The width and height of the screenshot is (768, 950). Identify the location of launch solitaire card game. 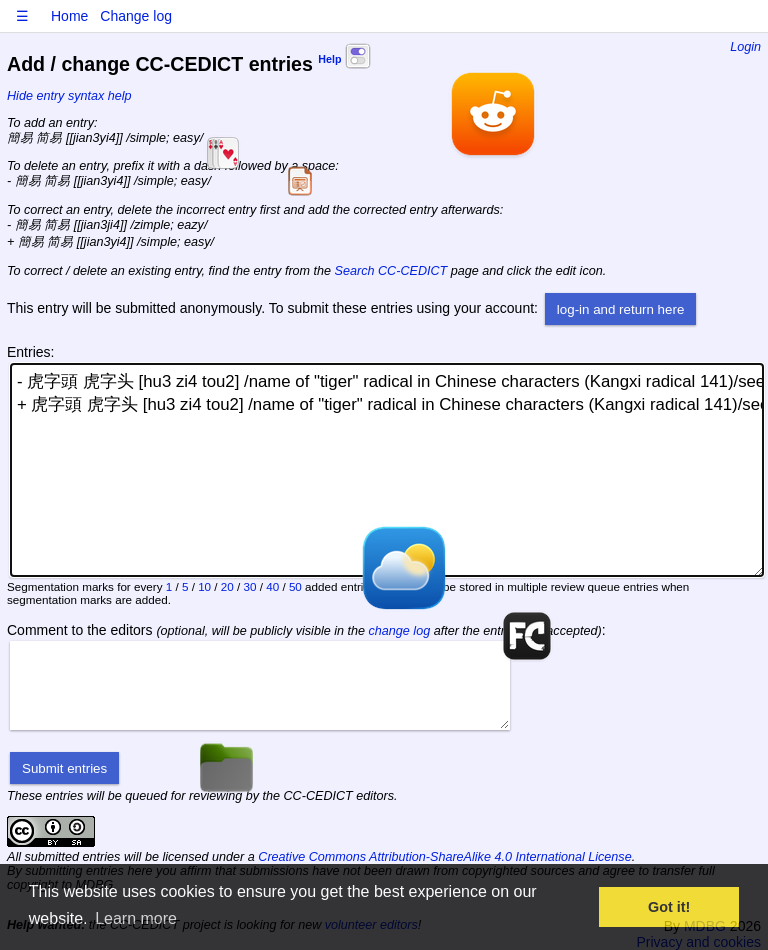
(223, 153).